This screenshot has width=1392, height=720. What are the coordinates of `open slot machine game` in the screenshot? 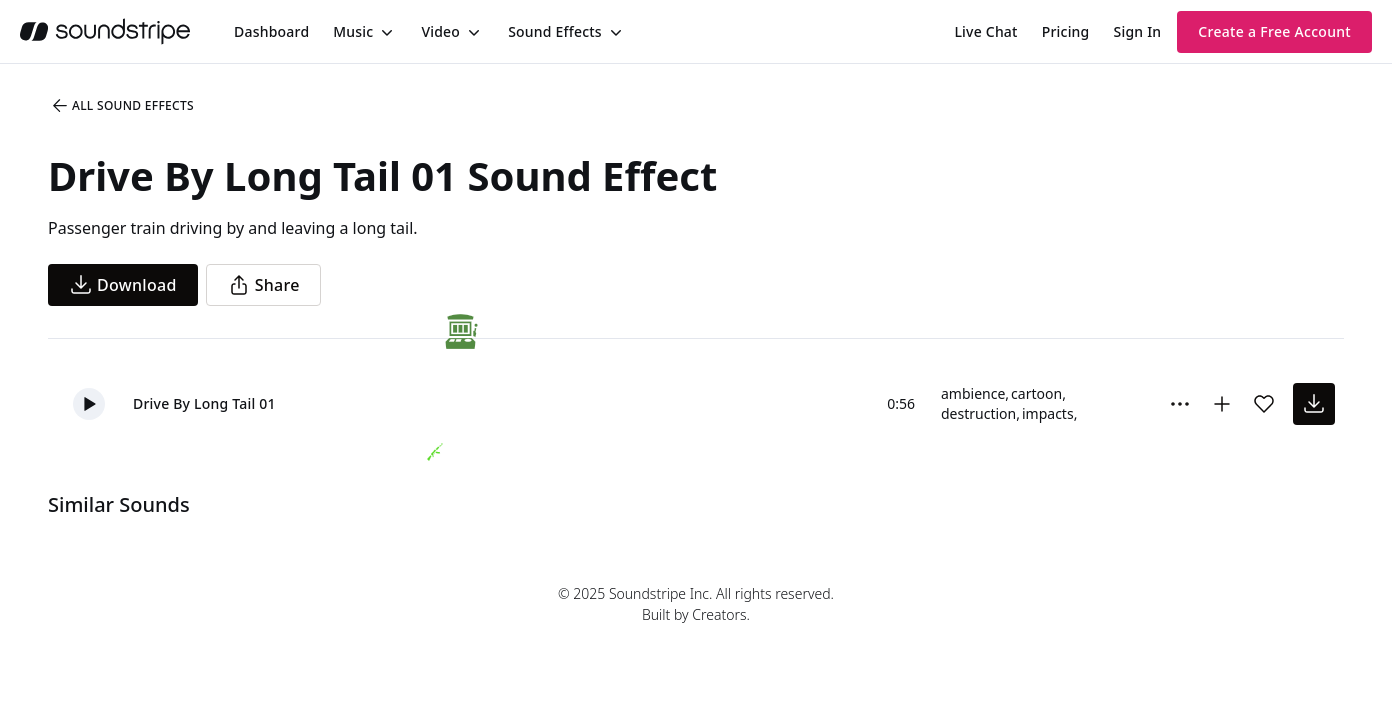 It's located at (460, 331).